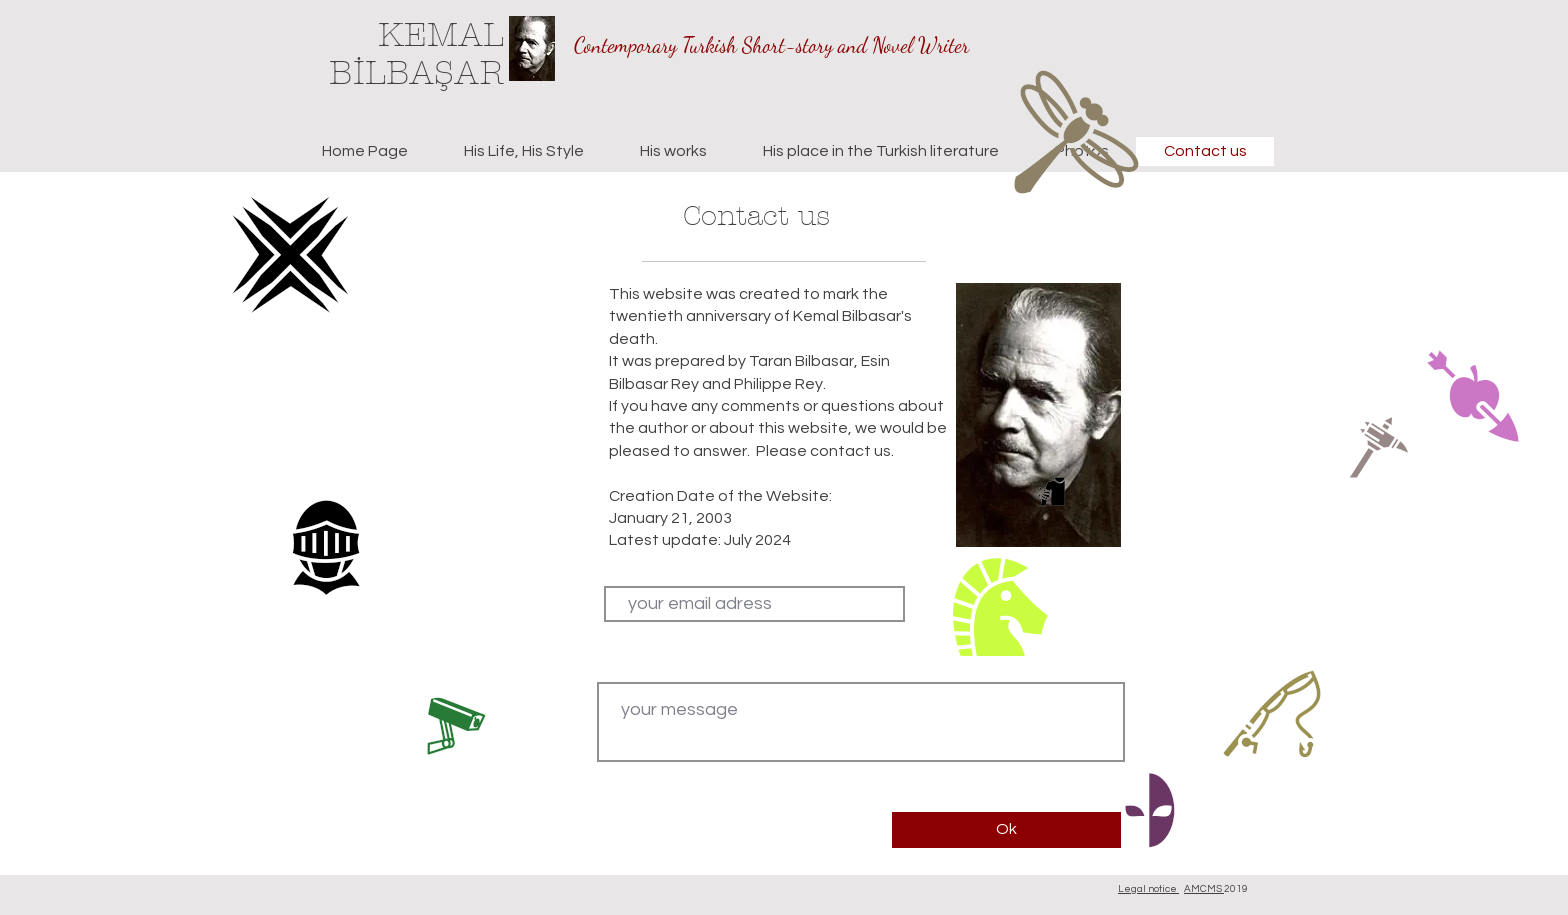 The image size is (1568, 915). Describe the element at coordinates (1379, 446) in the screenshot. I see `select warhammer as your weapon` at that location.